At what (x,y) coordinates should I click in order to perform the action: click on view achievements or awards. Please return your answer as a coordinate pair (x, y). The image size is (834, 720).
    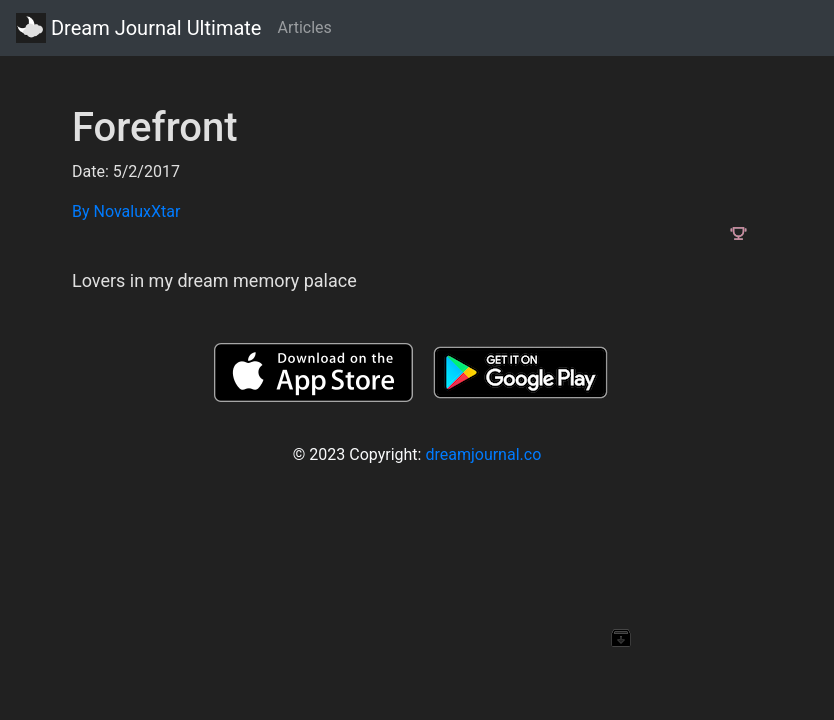
    Looking at the image, I should click on (738, 233).